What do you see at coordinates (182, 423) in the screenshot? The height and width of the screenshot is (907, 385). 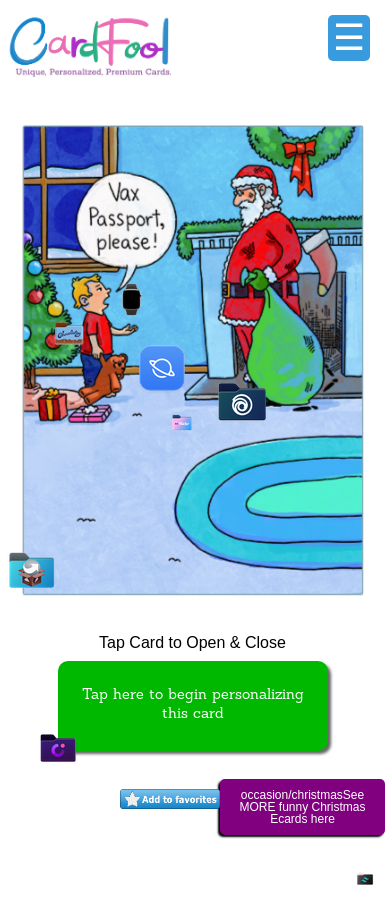 I see `open folder containing flickr downloads or exports` at bounding box center [182, 423].